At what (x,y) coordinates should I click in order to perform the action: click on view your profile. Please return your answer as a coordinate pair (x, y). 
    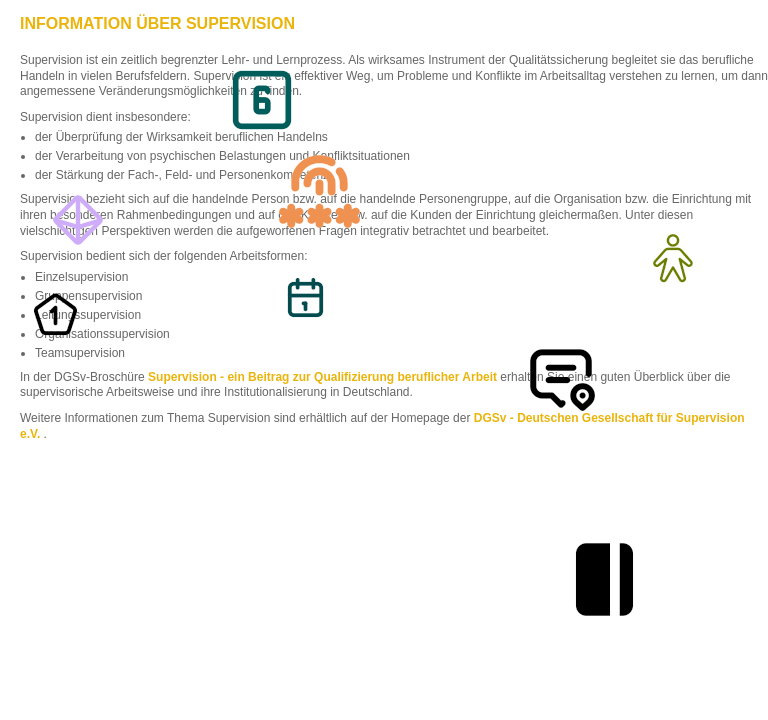
    Looking at the image, I should click on (673, 259).